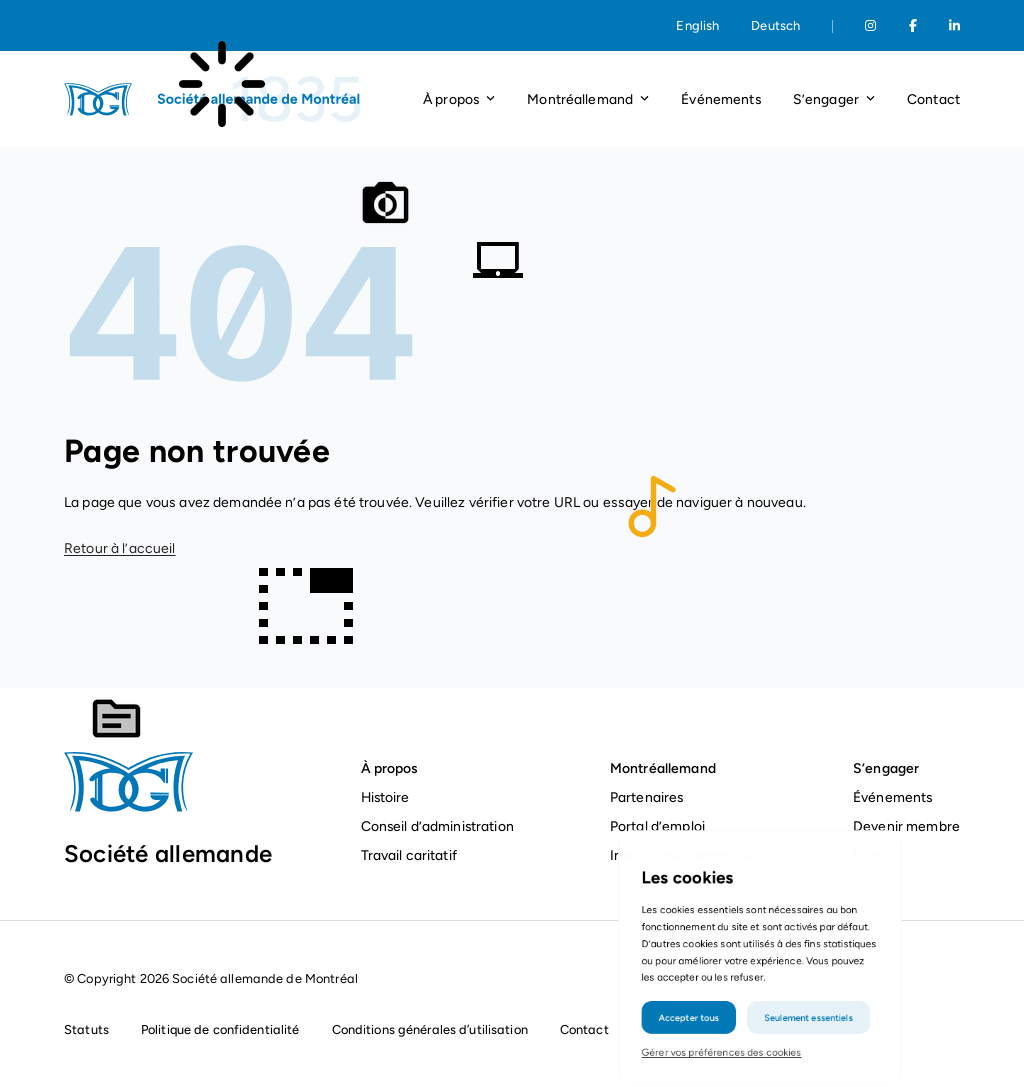 This screenshot has width=1024, height=1087. I want to click on browse topics or categories, so click(116, 718).